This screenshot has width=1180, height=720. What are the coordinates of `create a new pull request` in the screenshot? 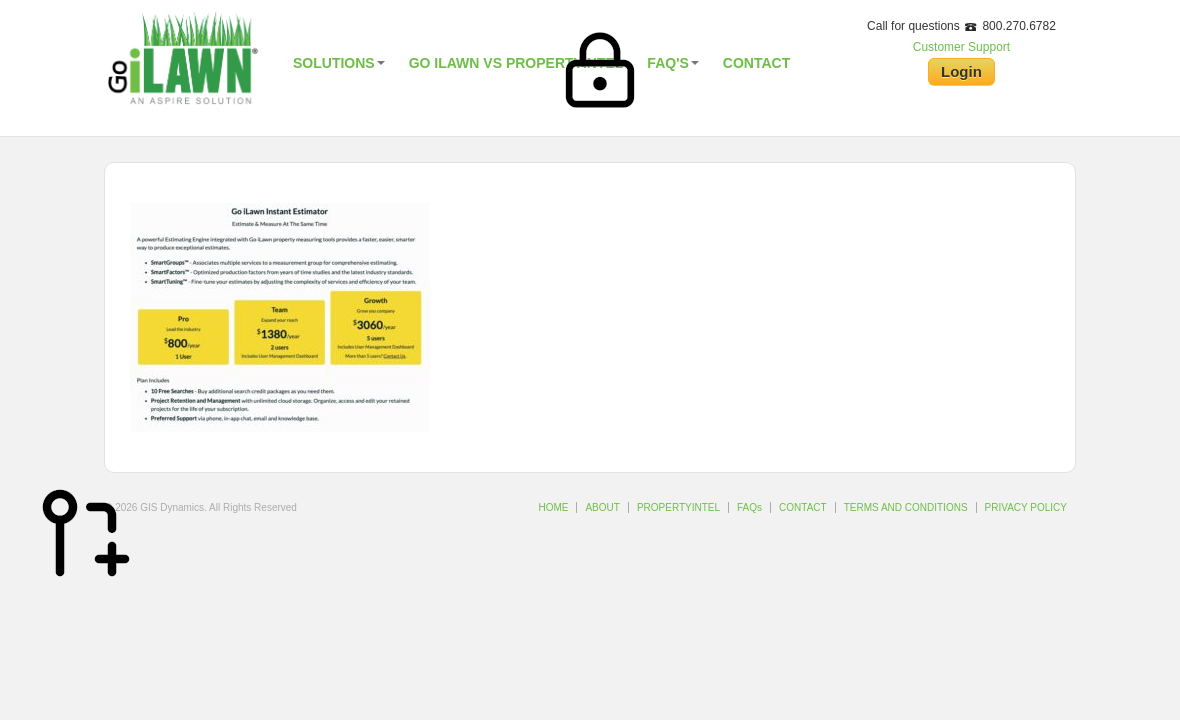 It's located at (86, 533).